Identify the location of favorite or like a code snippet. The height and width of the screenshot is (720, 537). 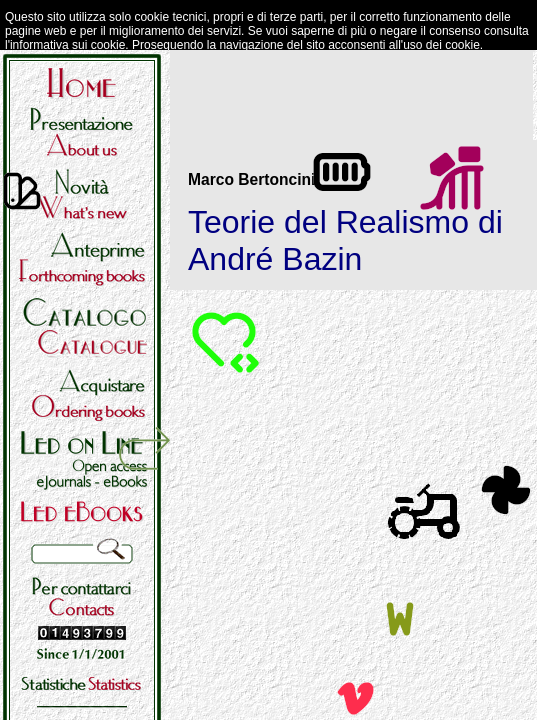
(224, 341).